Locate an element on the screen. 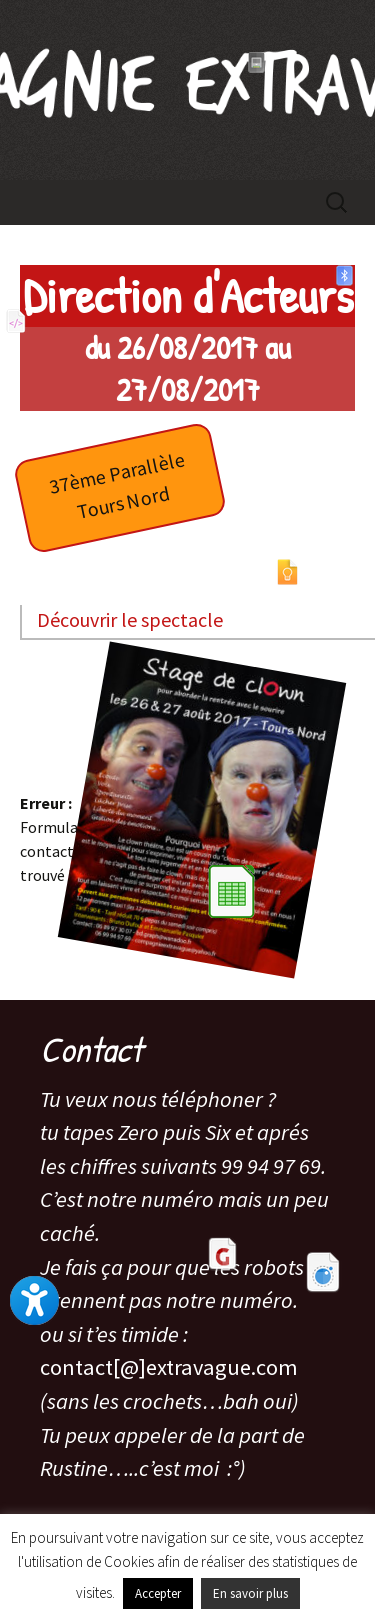  indicates bluetooth is currently active and connected is located at coordinates (344, 275).